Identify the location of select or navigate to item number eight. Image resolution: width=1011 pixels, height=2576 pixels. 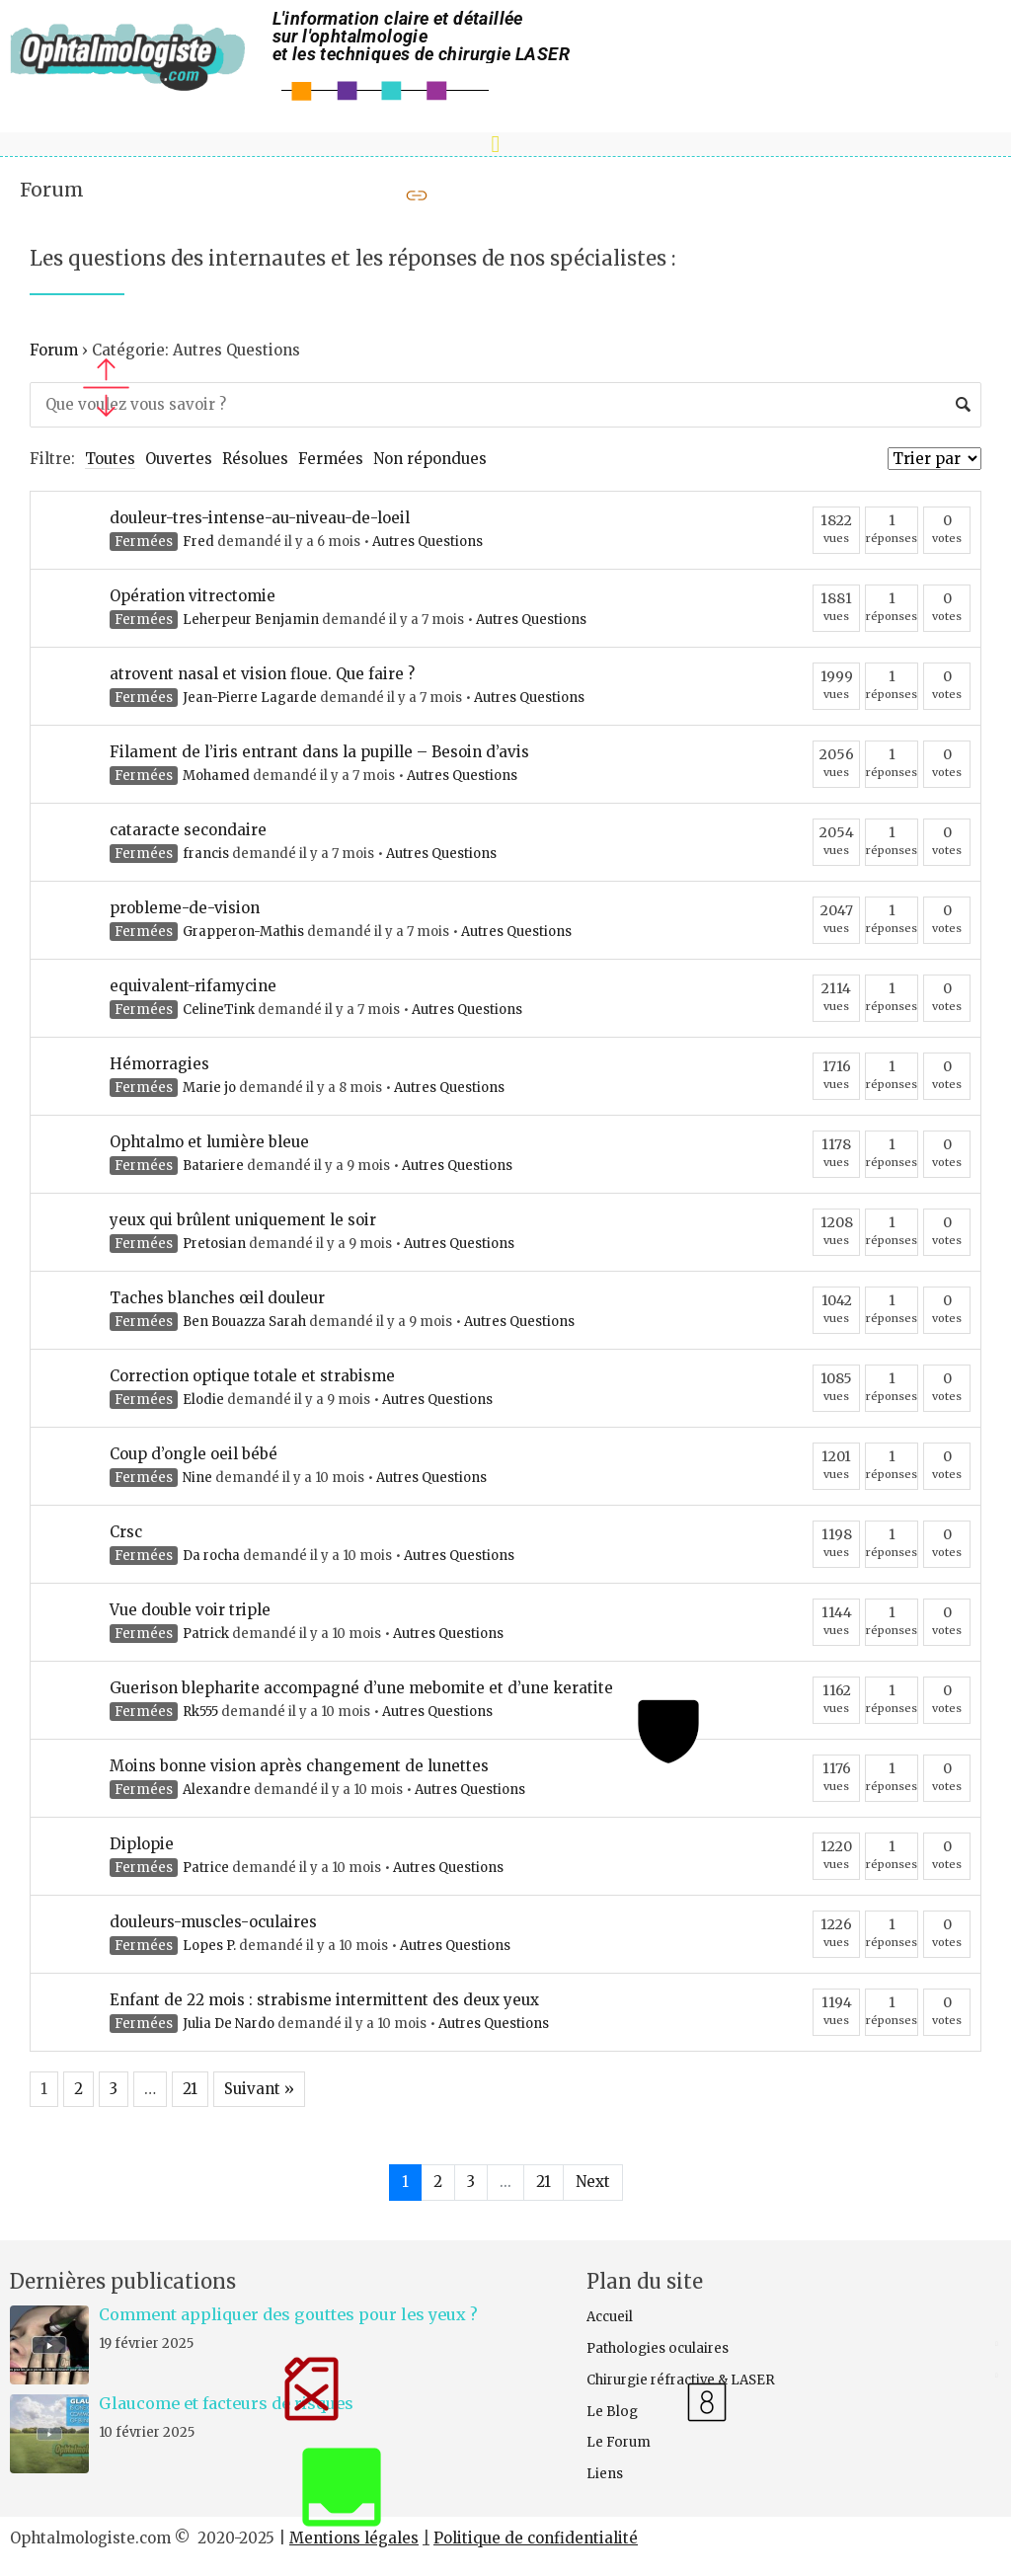
(707, 2402).